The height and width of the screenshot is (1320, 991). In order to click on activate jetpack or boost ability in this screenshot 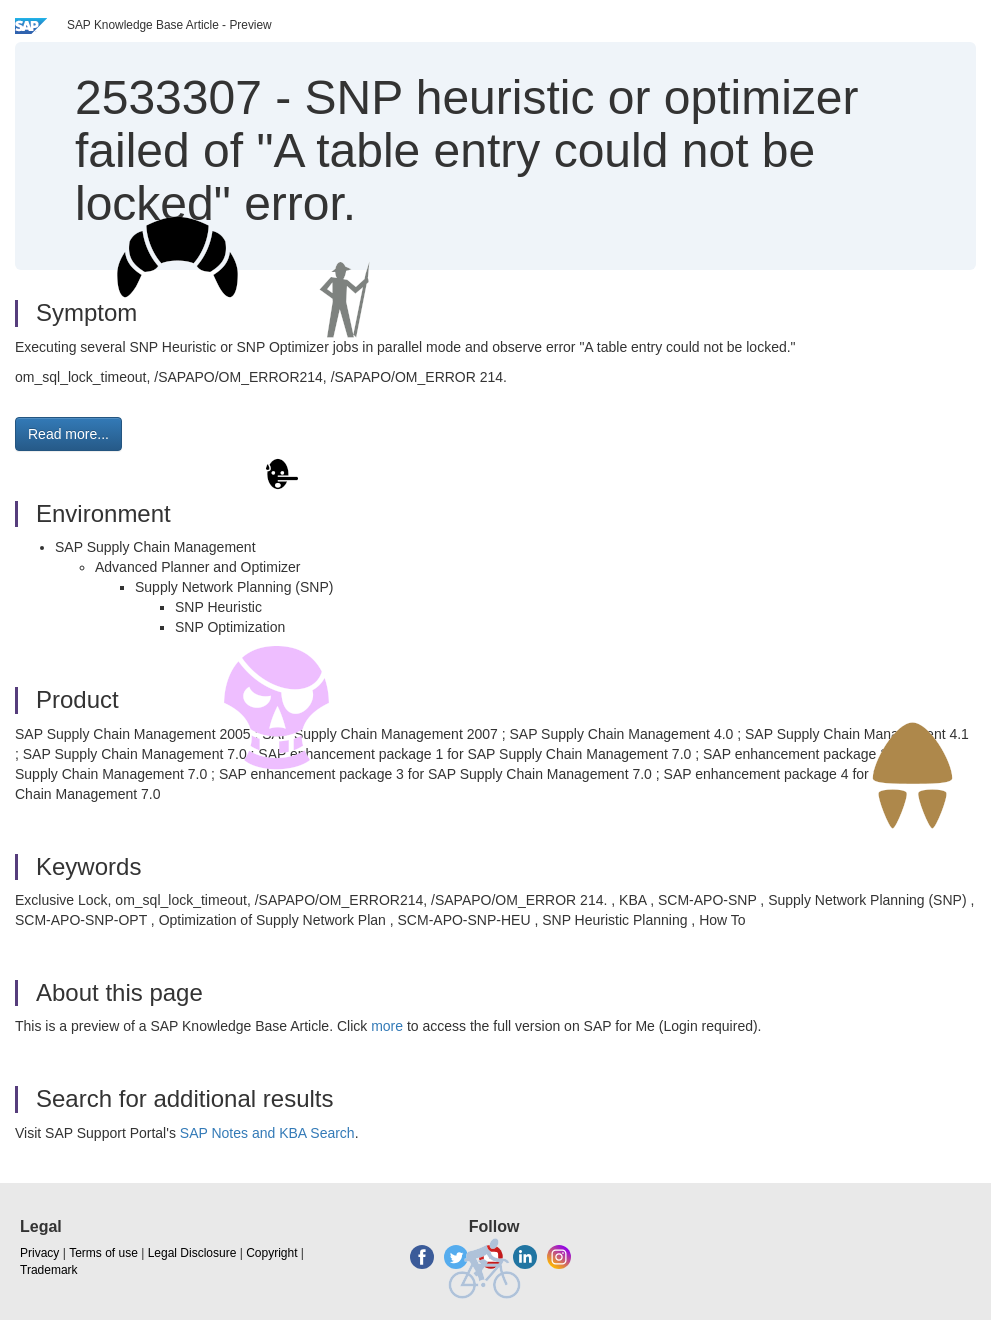, I will do `click(912, 775)`.